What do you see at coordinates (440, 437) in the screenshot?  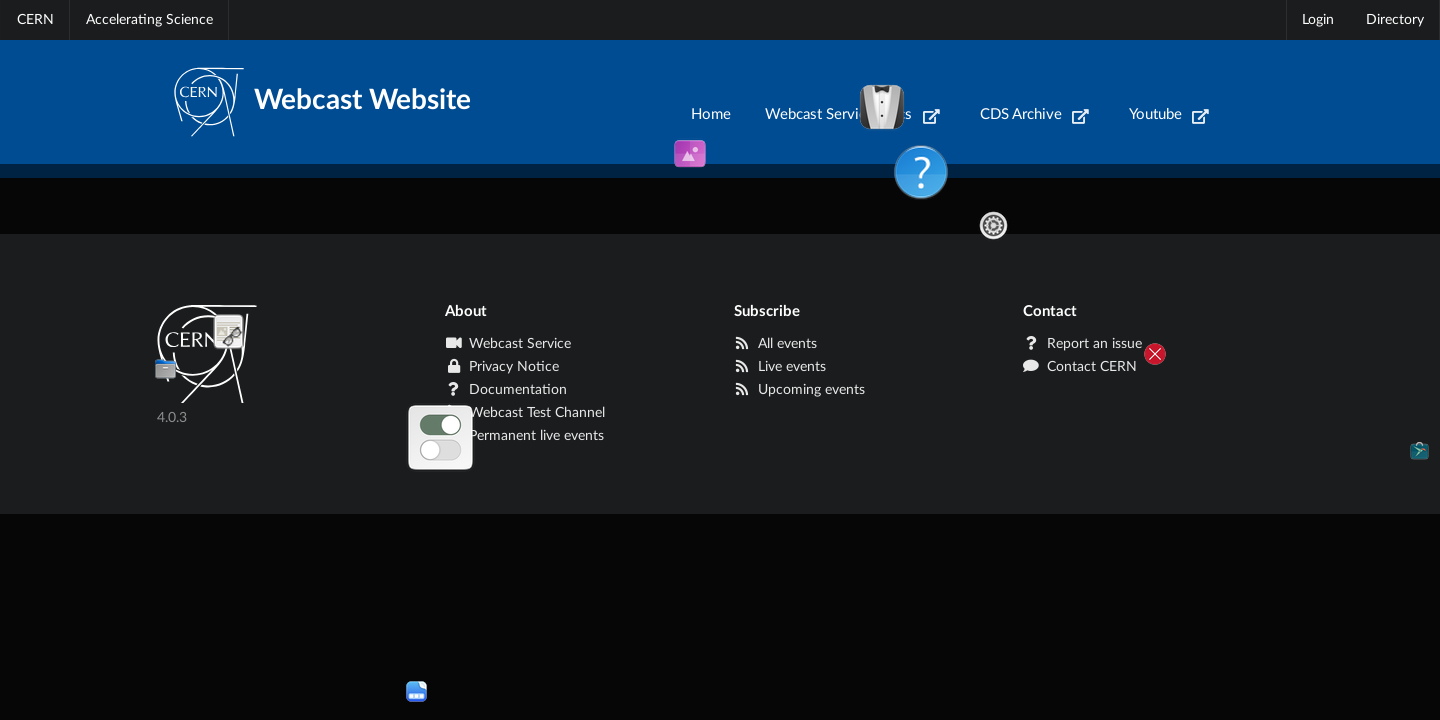 I see `open gnome tweaks application` at bounding box center [440, 437].